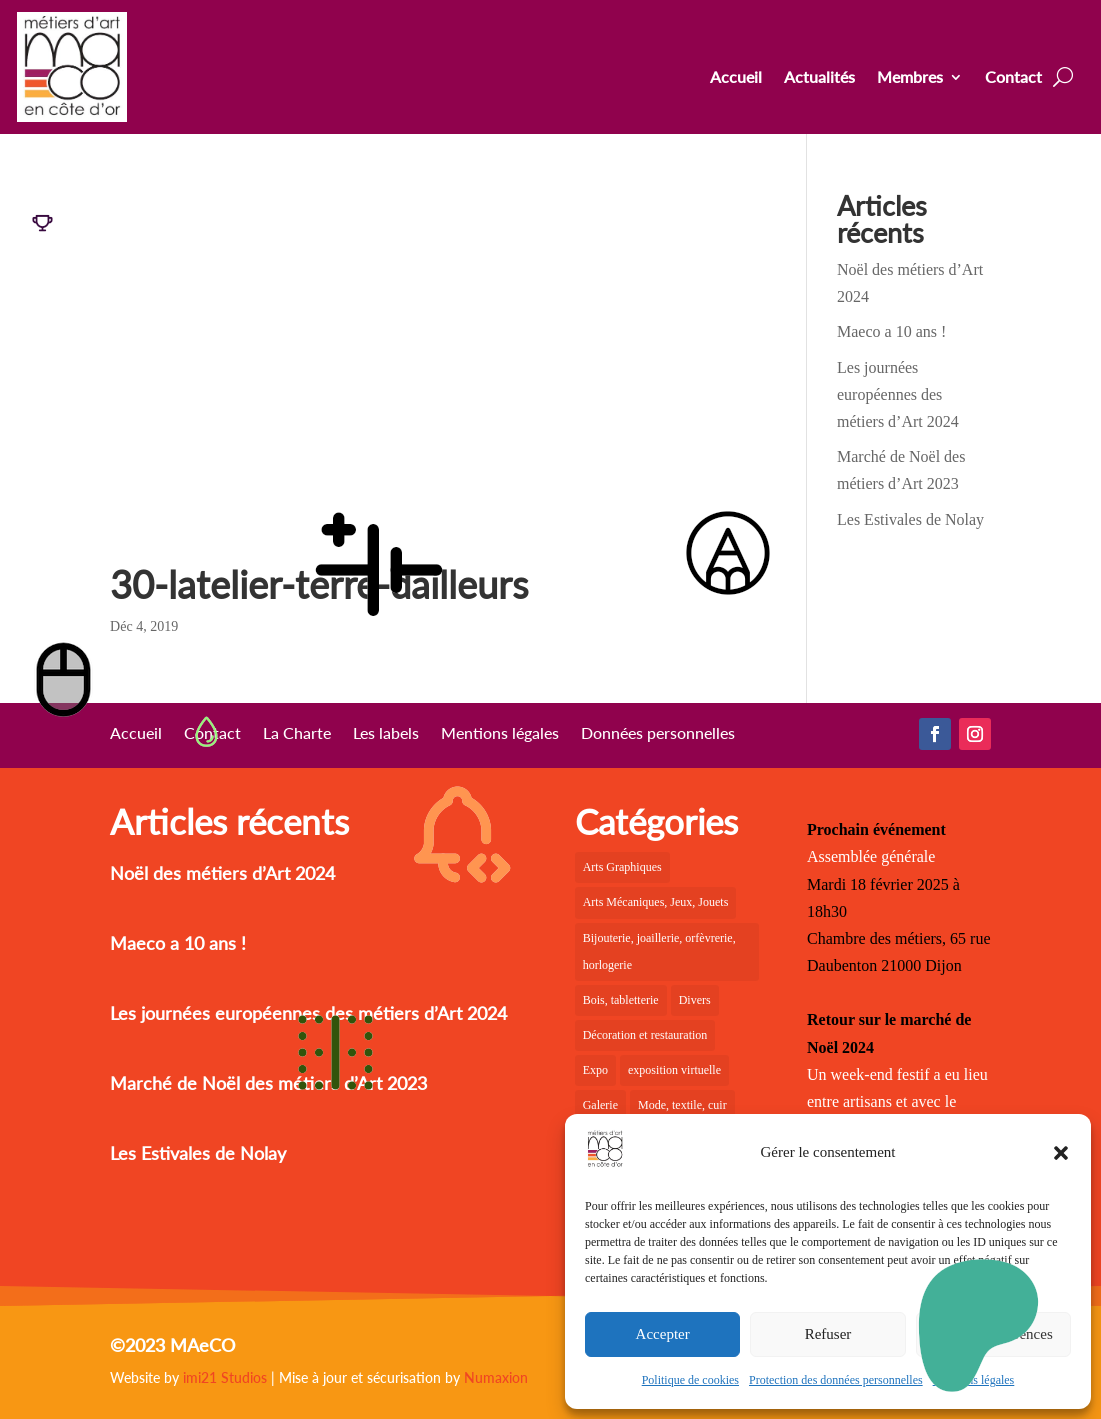 The image size is (1101, 1419). Describe the element at coordinates (978, 1325) in the screenshot. I see `visit patreon page` at that location.